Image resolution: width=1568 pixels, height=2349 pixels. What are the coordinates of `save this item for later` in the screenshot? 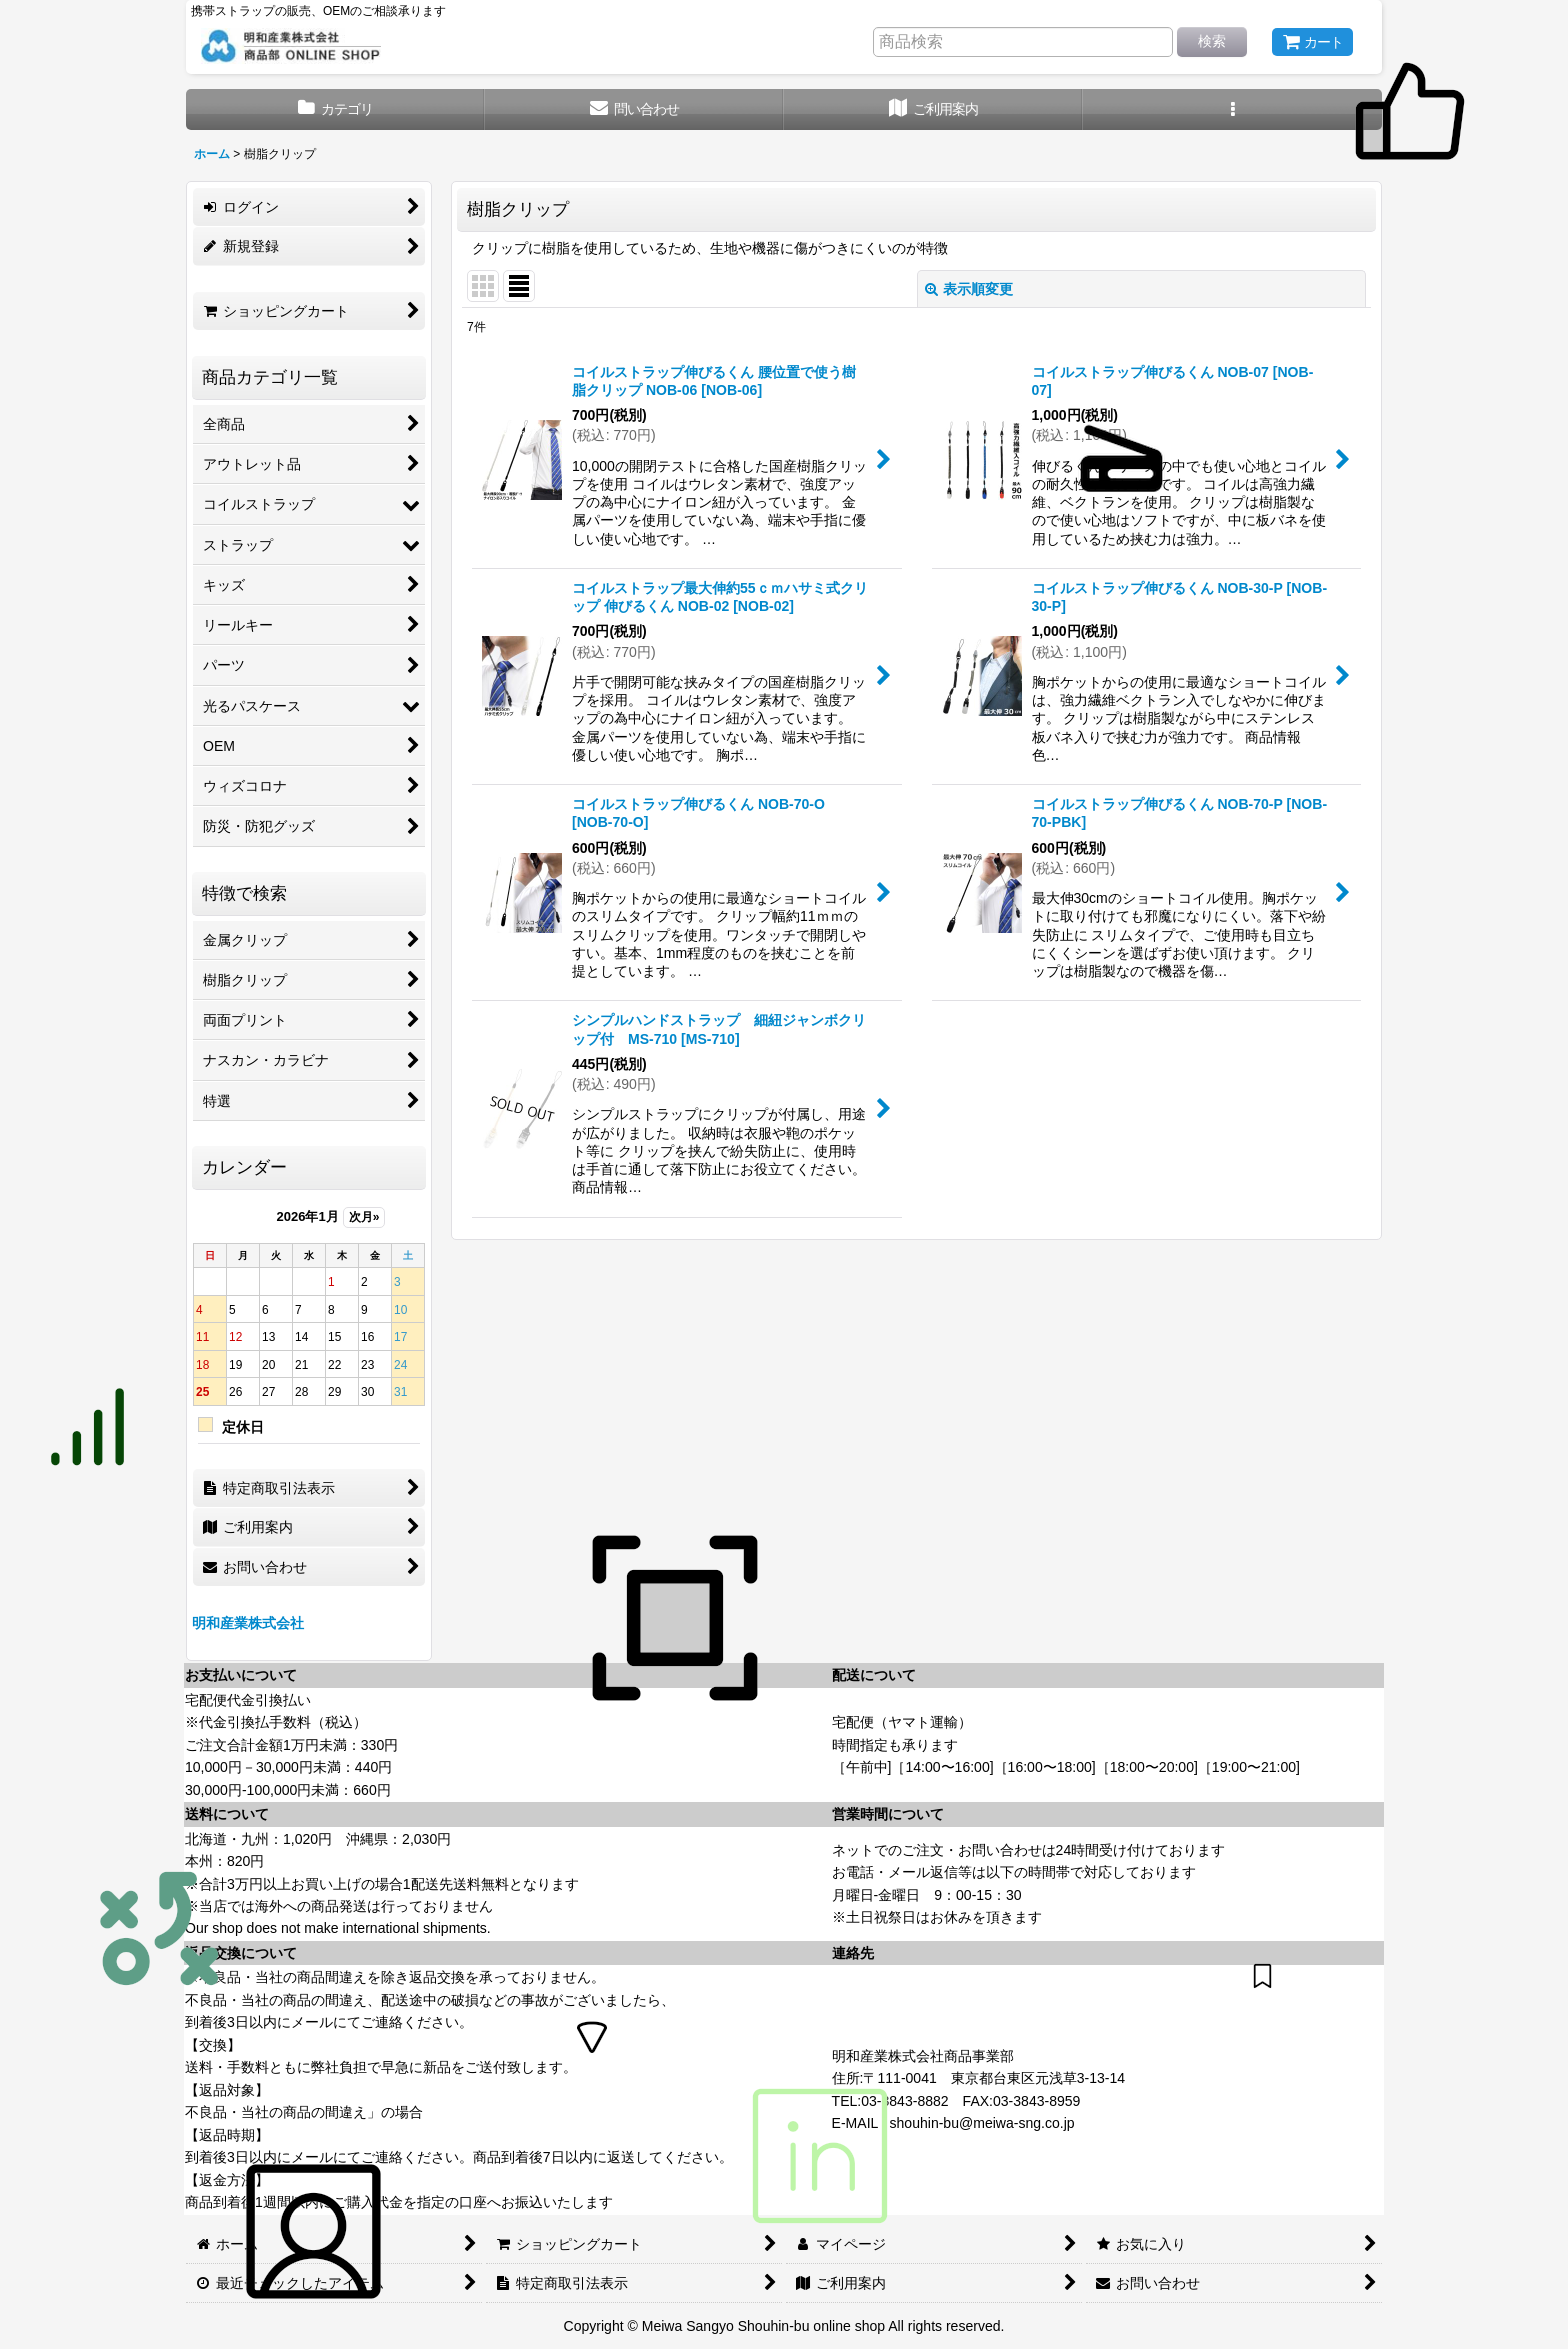 It's located at (1262, 1975).